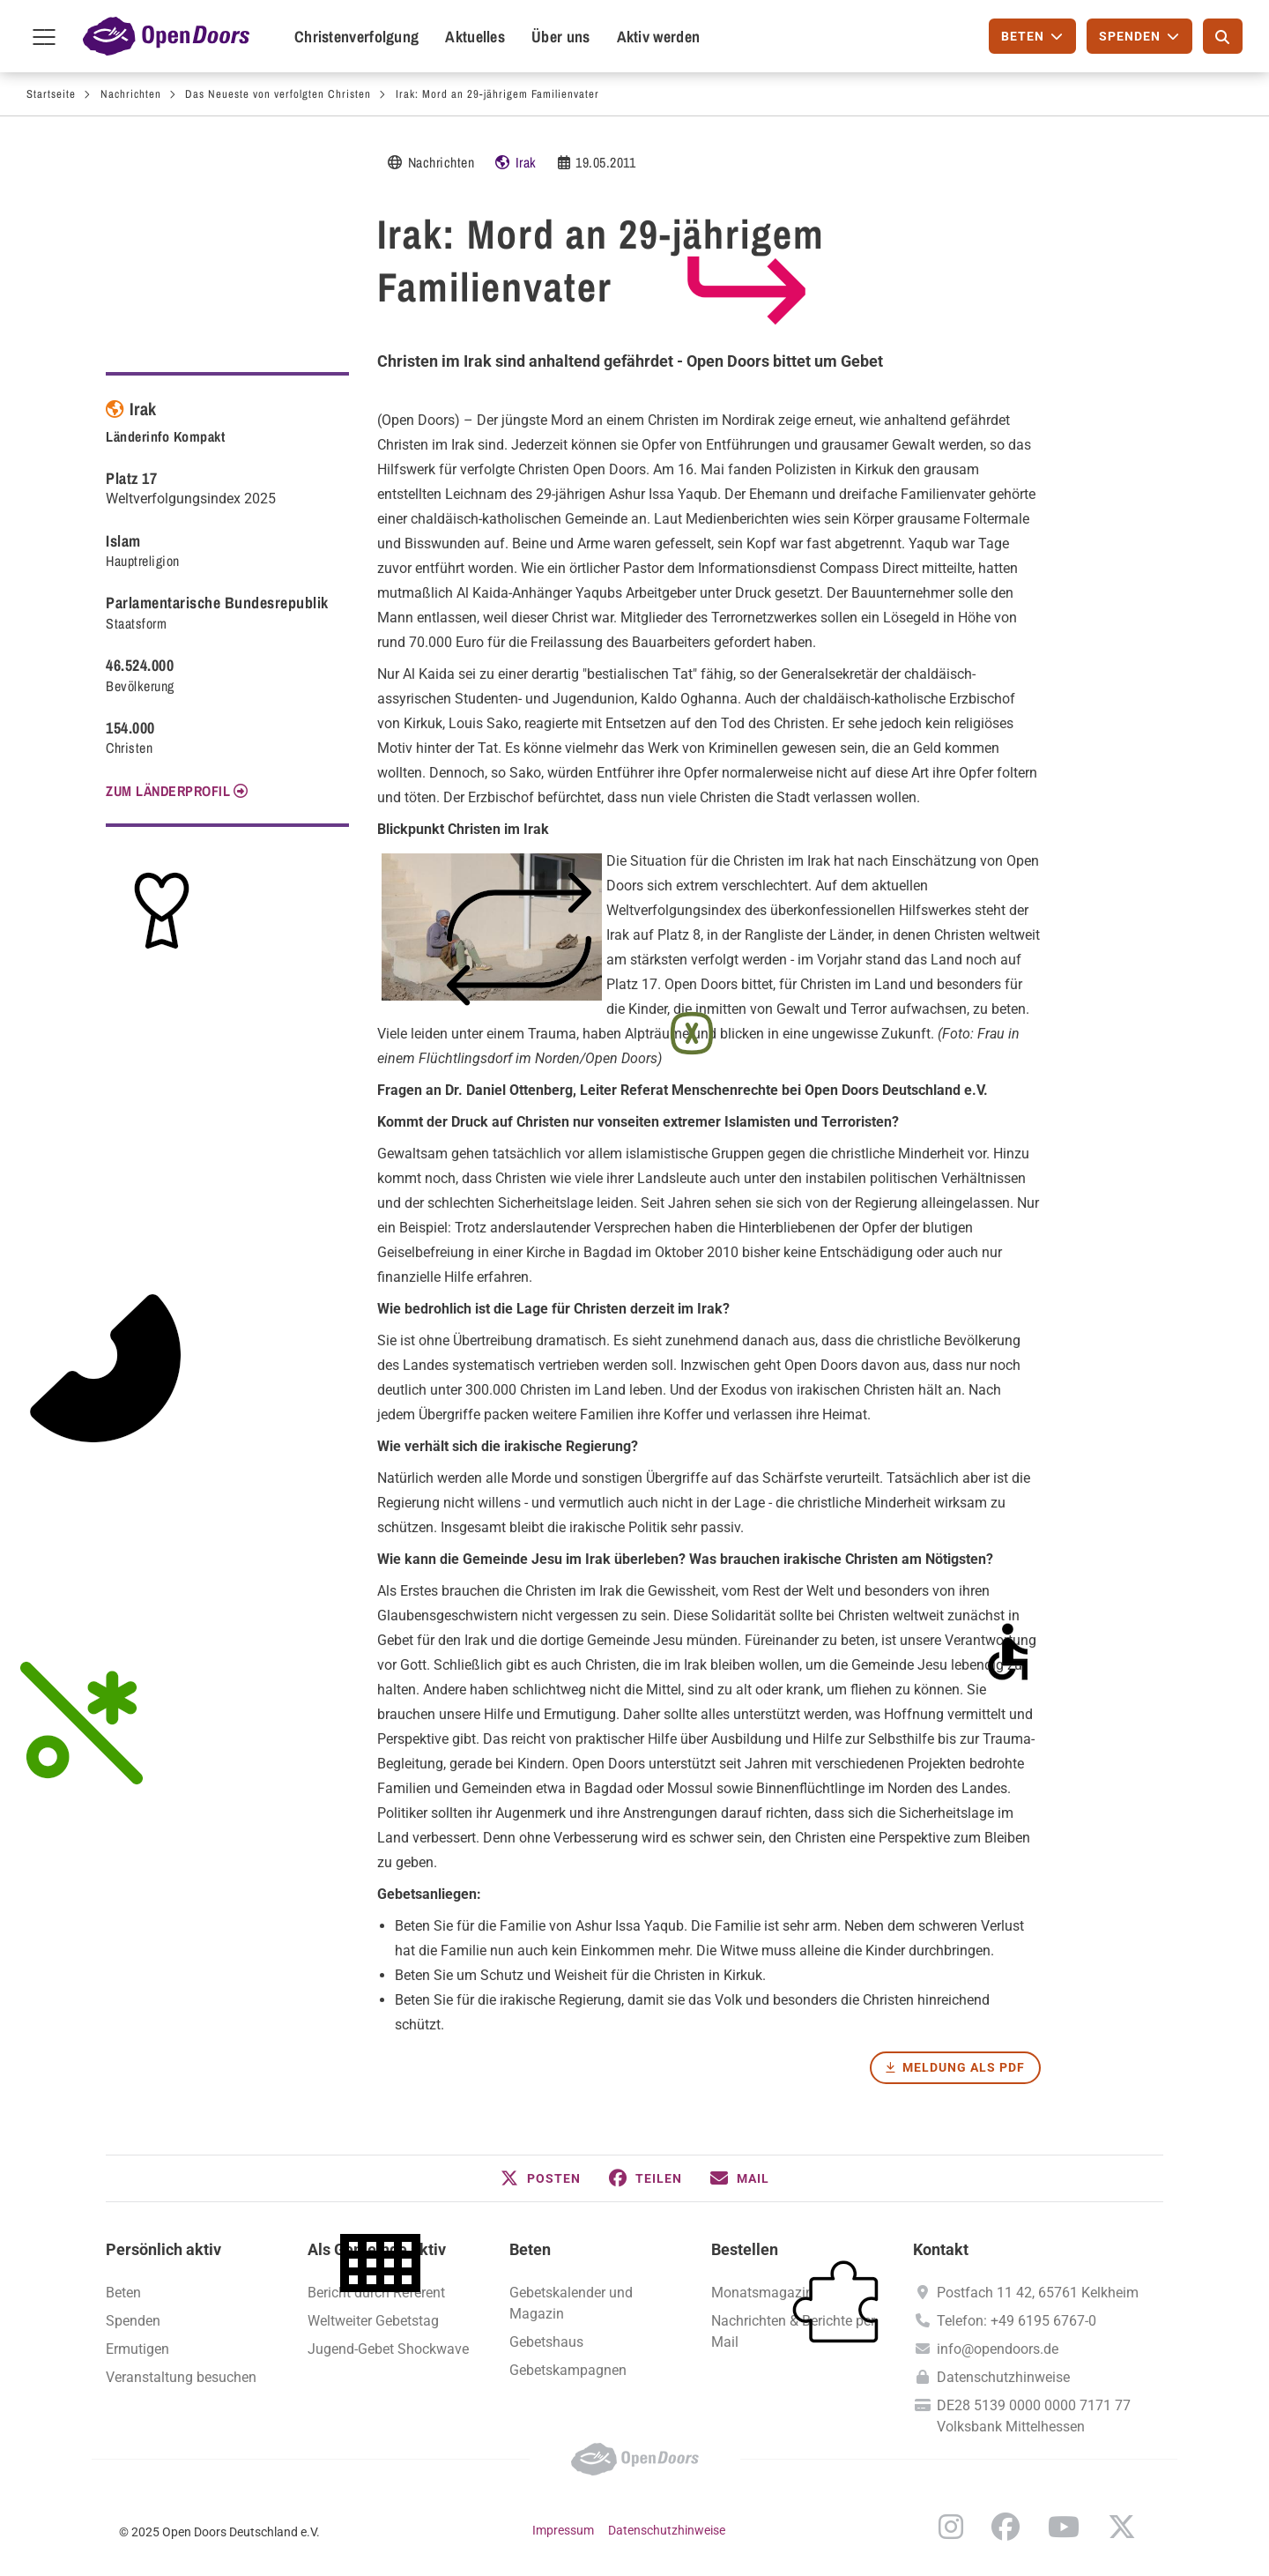 The width and height of the screenshot is (1269, 2576). I want to click on access plugins or extensions, so click(840, 2304).